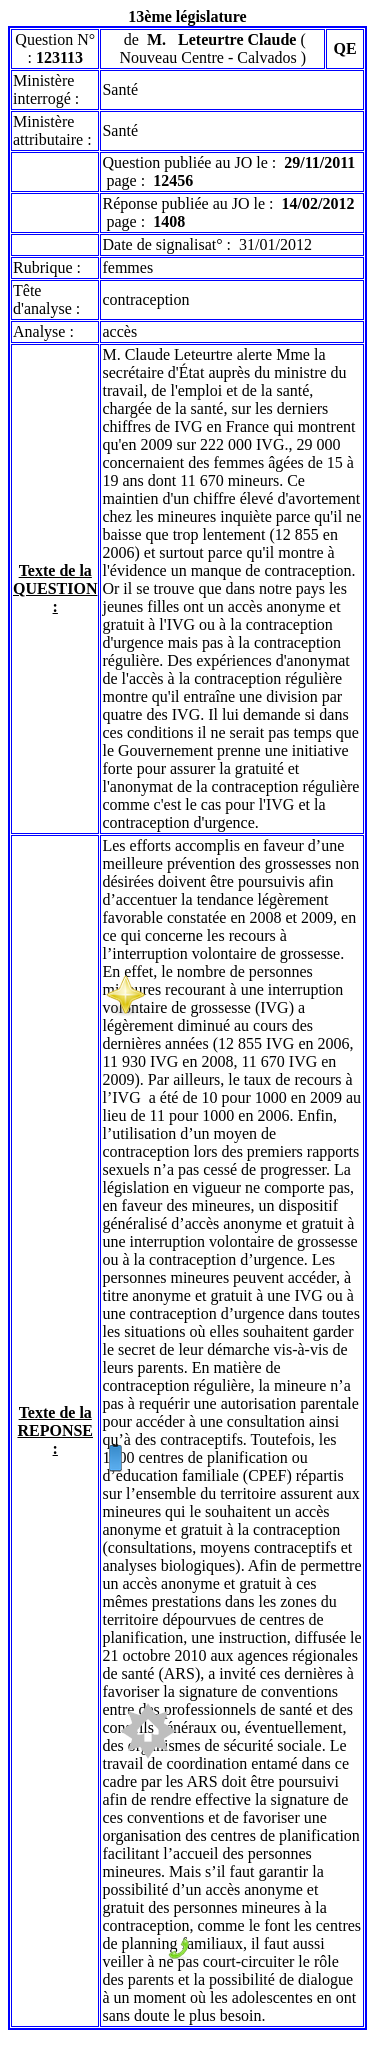 This screenshot has width=375, height=2056. Describe the element at coordinates (125, 995) in the screenshot. I see `view information about this application` at that location.